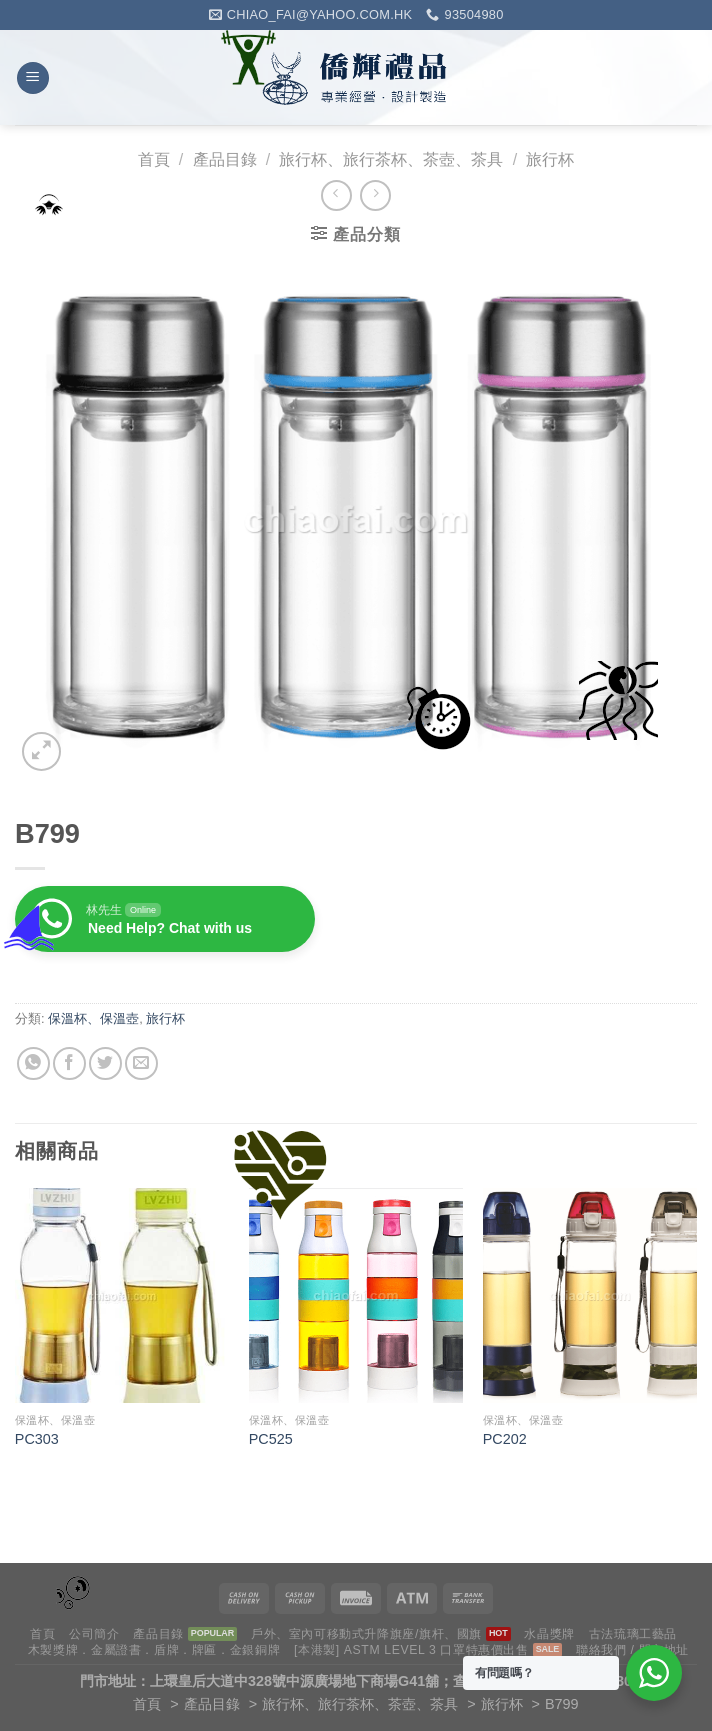  Describe the element at coordinates (49, 203) in the screenshot. I see `mole character or creature in a game` at that location.